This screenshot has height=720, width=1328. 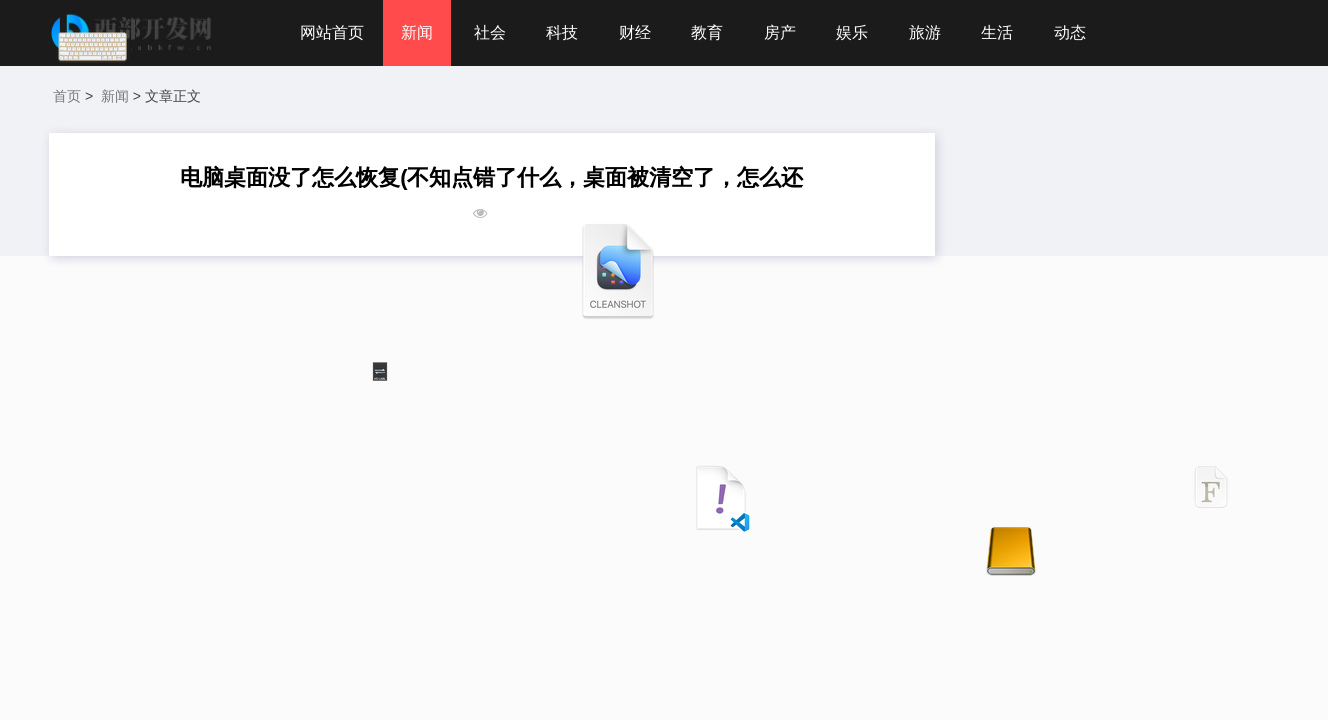 I want to click on configure audio input/output settings in GarageBand, so click(x=380, y=372).